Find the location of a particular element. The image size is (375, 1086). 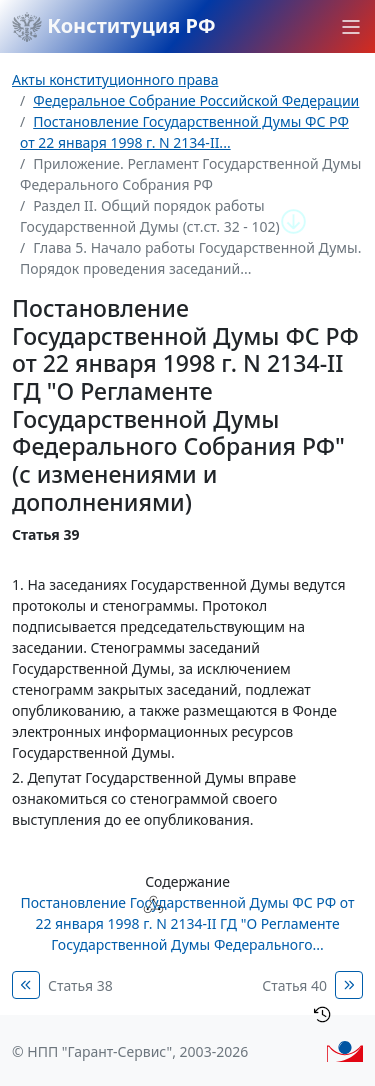

download a file or resource is located at coordinates (293, 221).